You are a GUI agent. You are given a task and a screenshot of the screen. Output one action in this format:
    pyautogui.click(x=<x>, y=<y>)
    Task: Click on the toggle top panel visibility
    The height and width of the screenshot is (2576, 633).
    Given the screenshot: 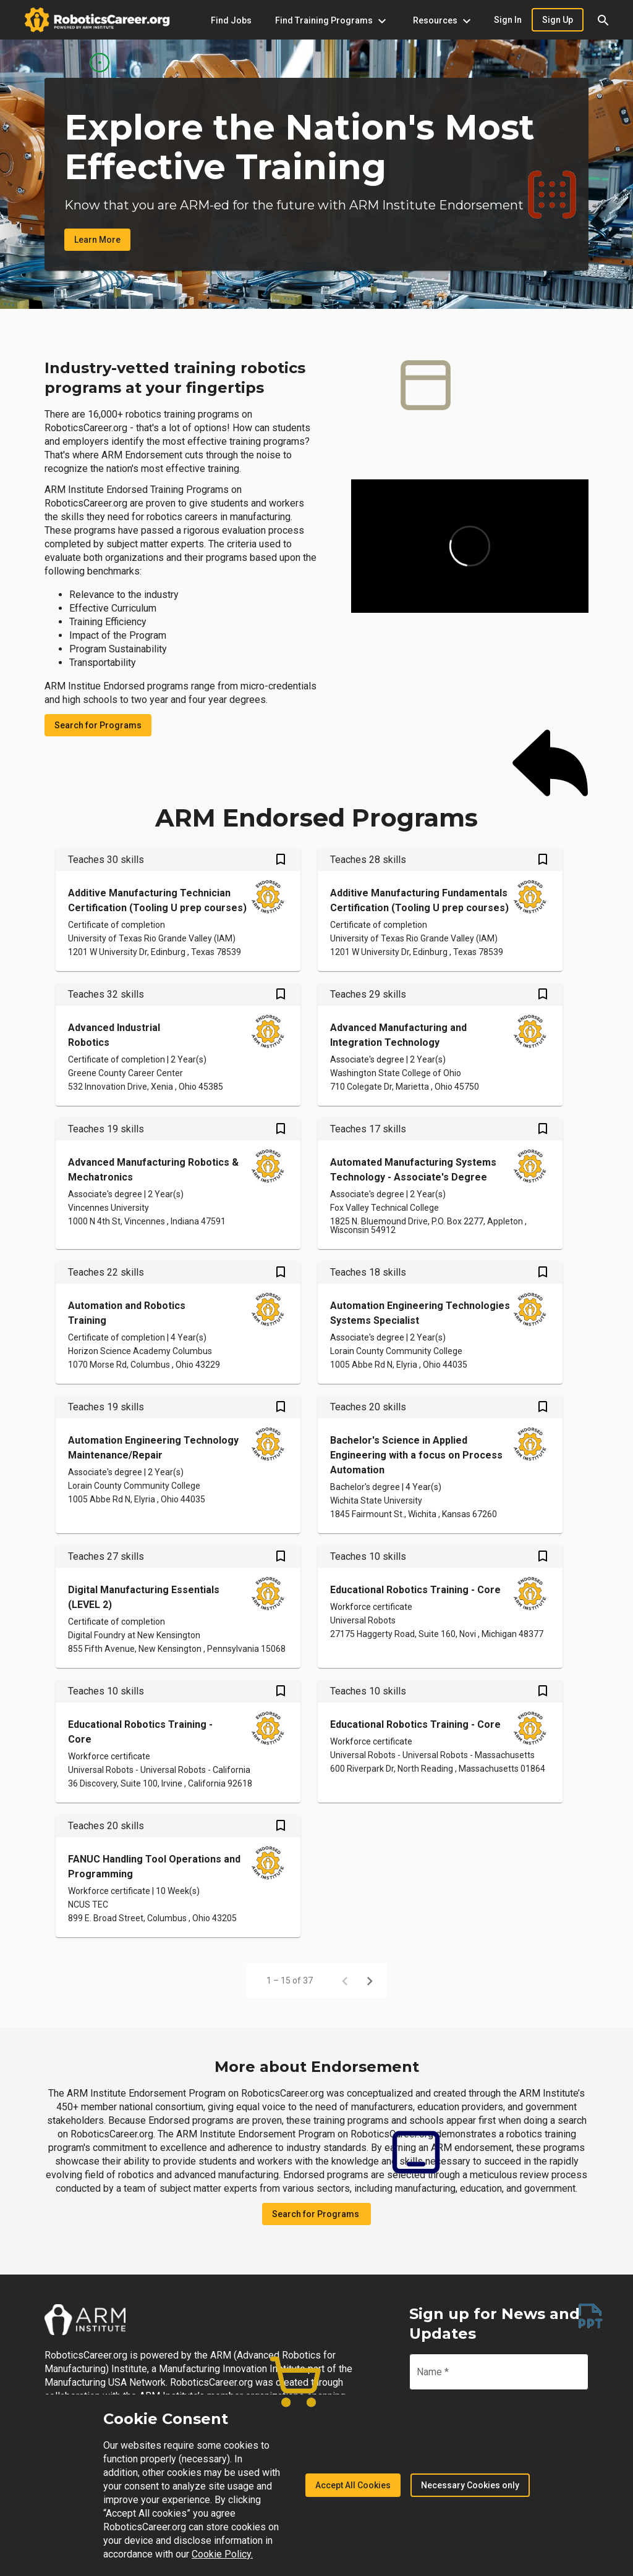 What is the action you would take?
    pyautogui.click(x=425, y=385)
    